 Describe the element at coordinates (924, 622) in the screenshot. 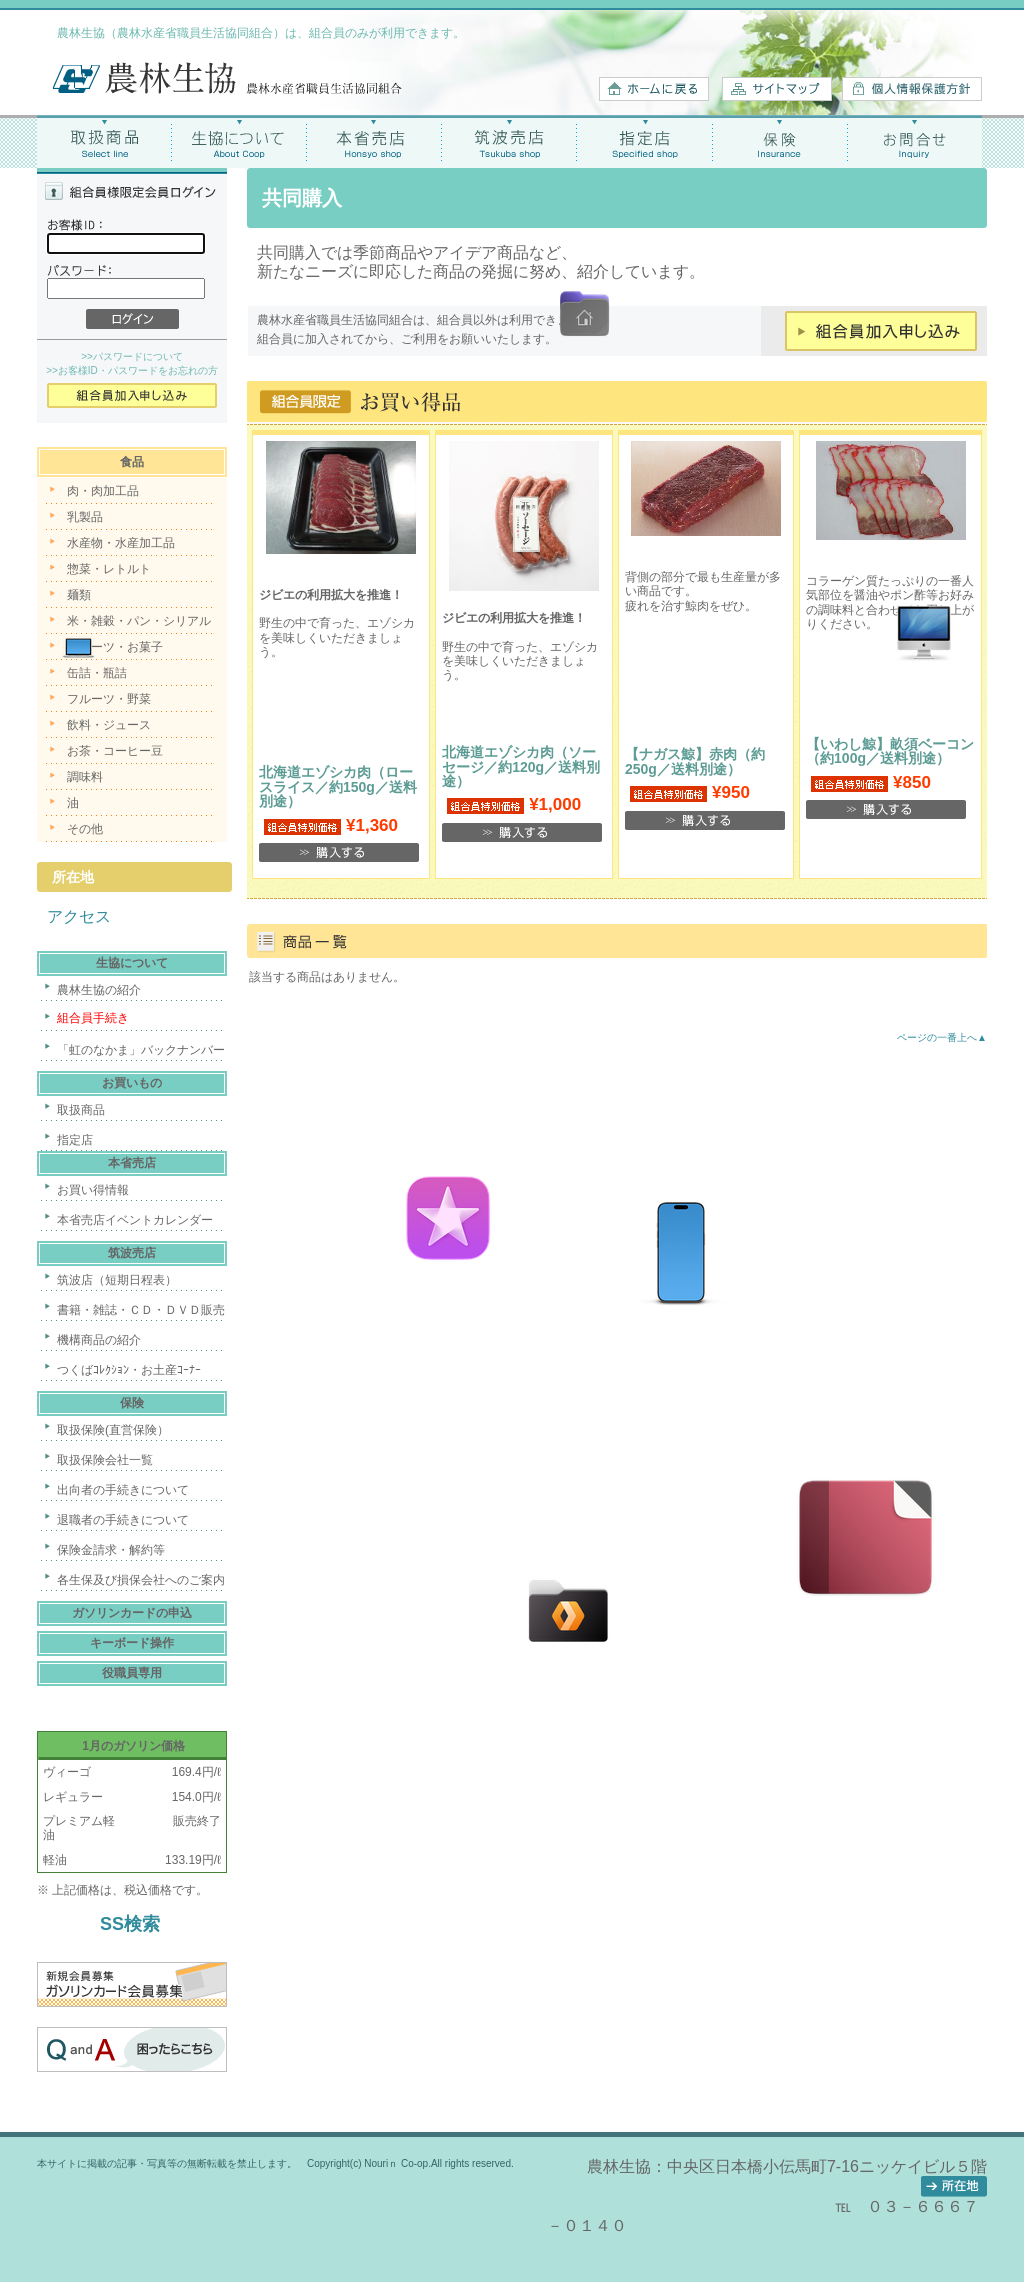

I see `represents an iMac desktop computer` at that location.